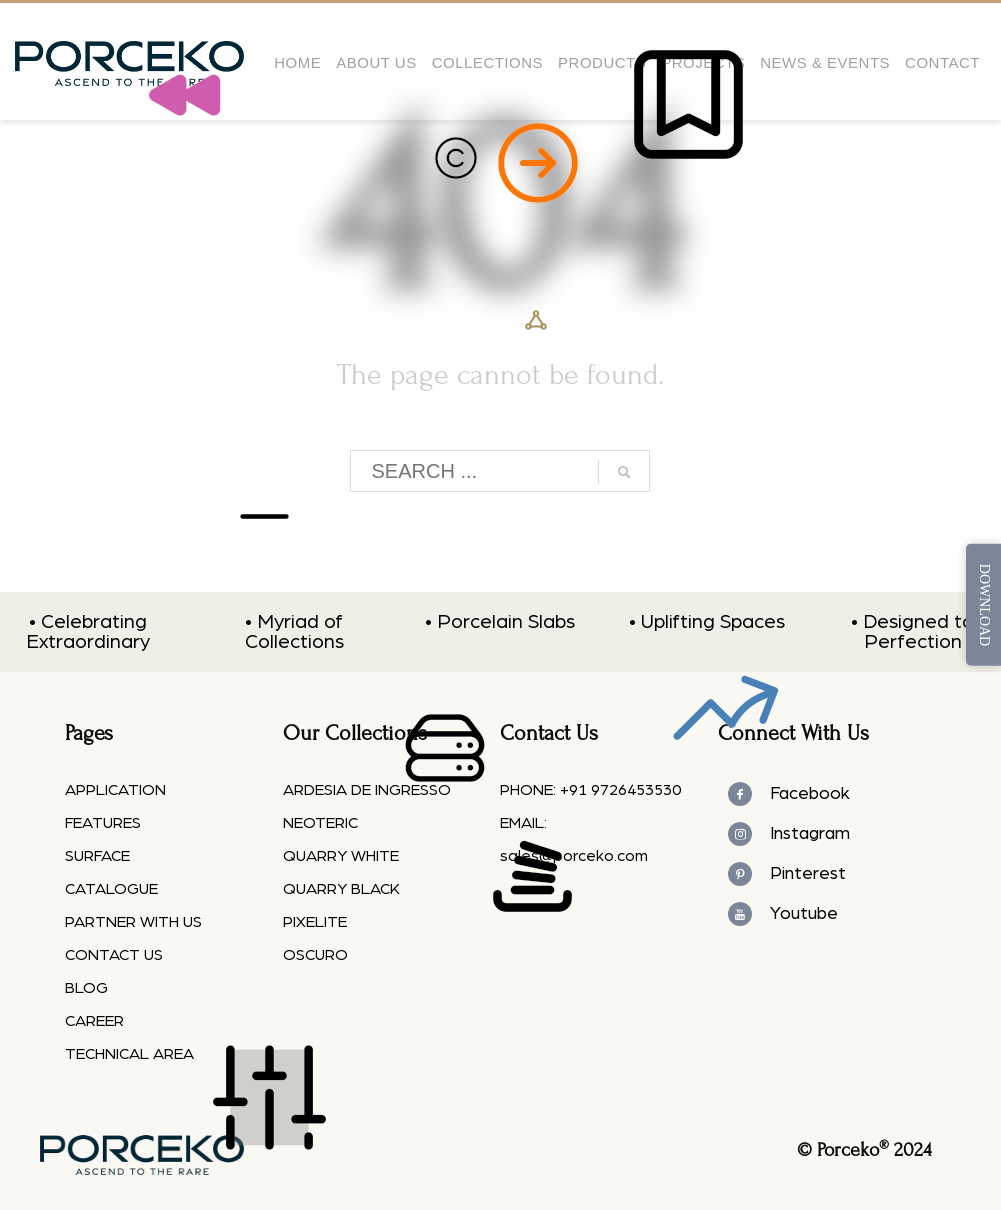 The height and width of the screenshot is (1210, 1001). What do you see at coordinates (532, 872) in the screenshot?
I see `visit stack overflow for developer support` at bounding box center [532, 872].